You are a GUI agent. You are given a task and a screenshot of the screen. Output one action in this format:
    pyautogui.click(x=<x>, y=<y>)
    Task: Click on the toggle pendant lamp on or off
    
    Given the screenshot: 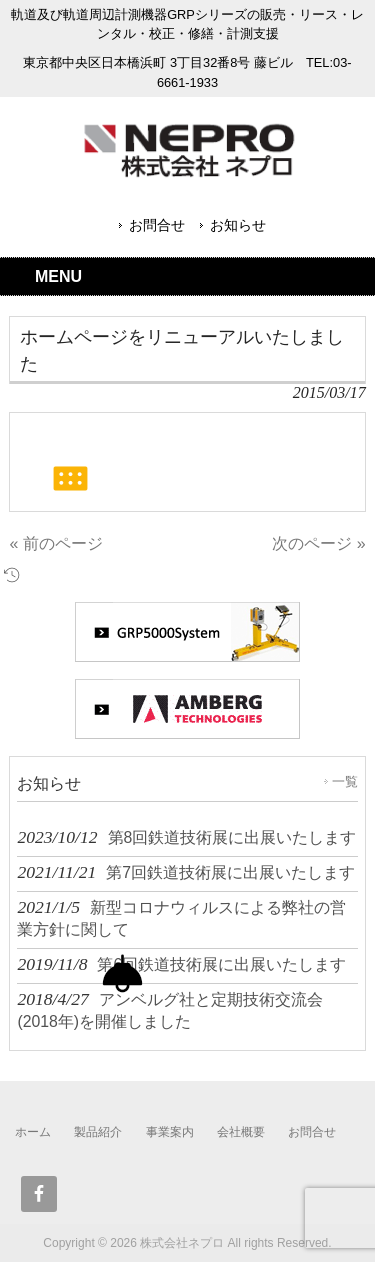 What is the action you would take?
    pyautogui.click(x=122, y=975)
    